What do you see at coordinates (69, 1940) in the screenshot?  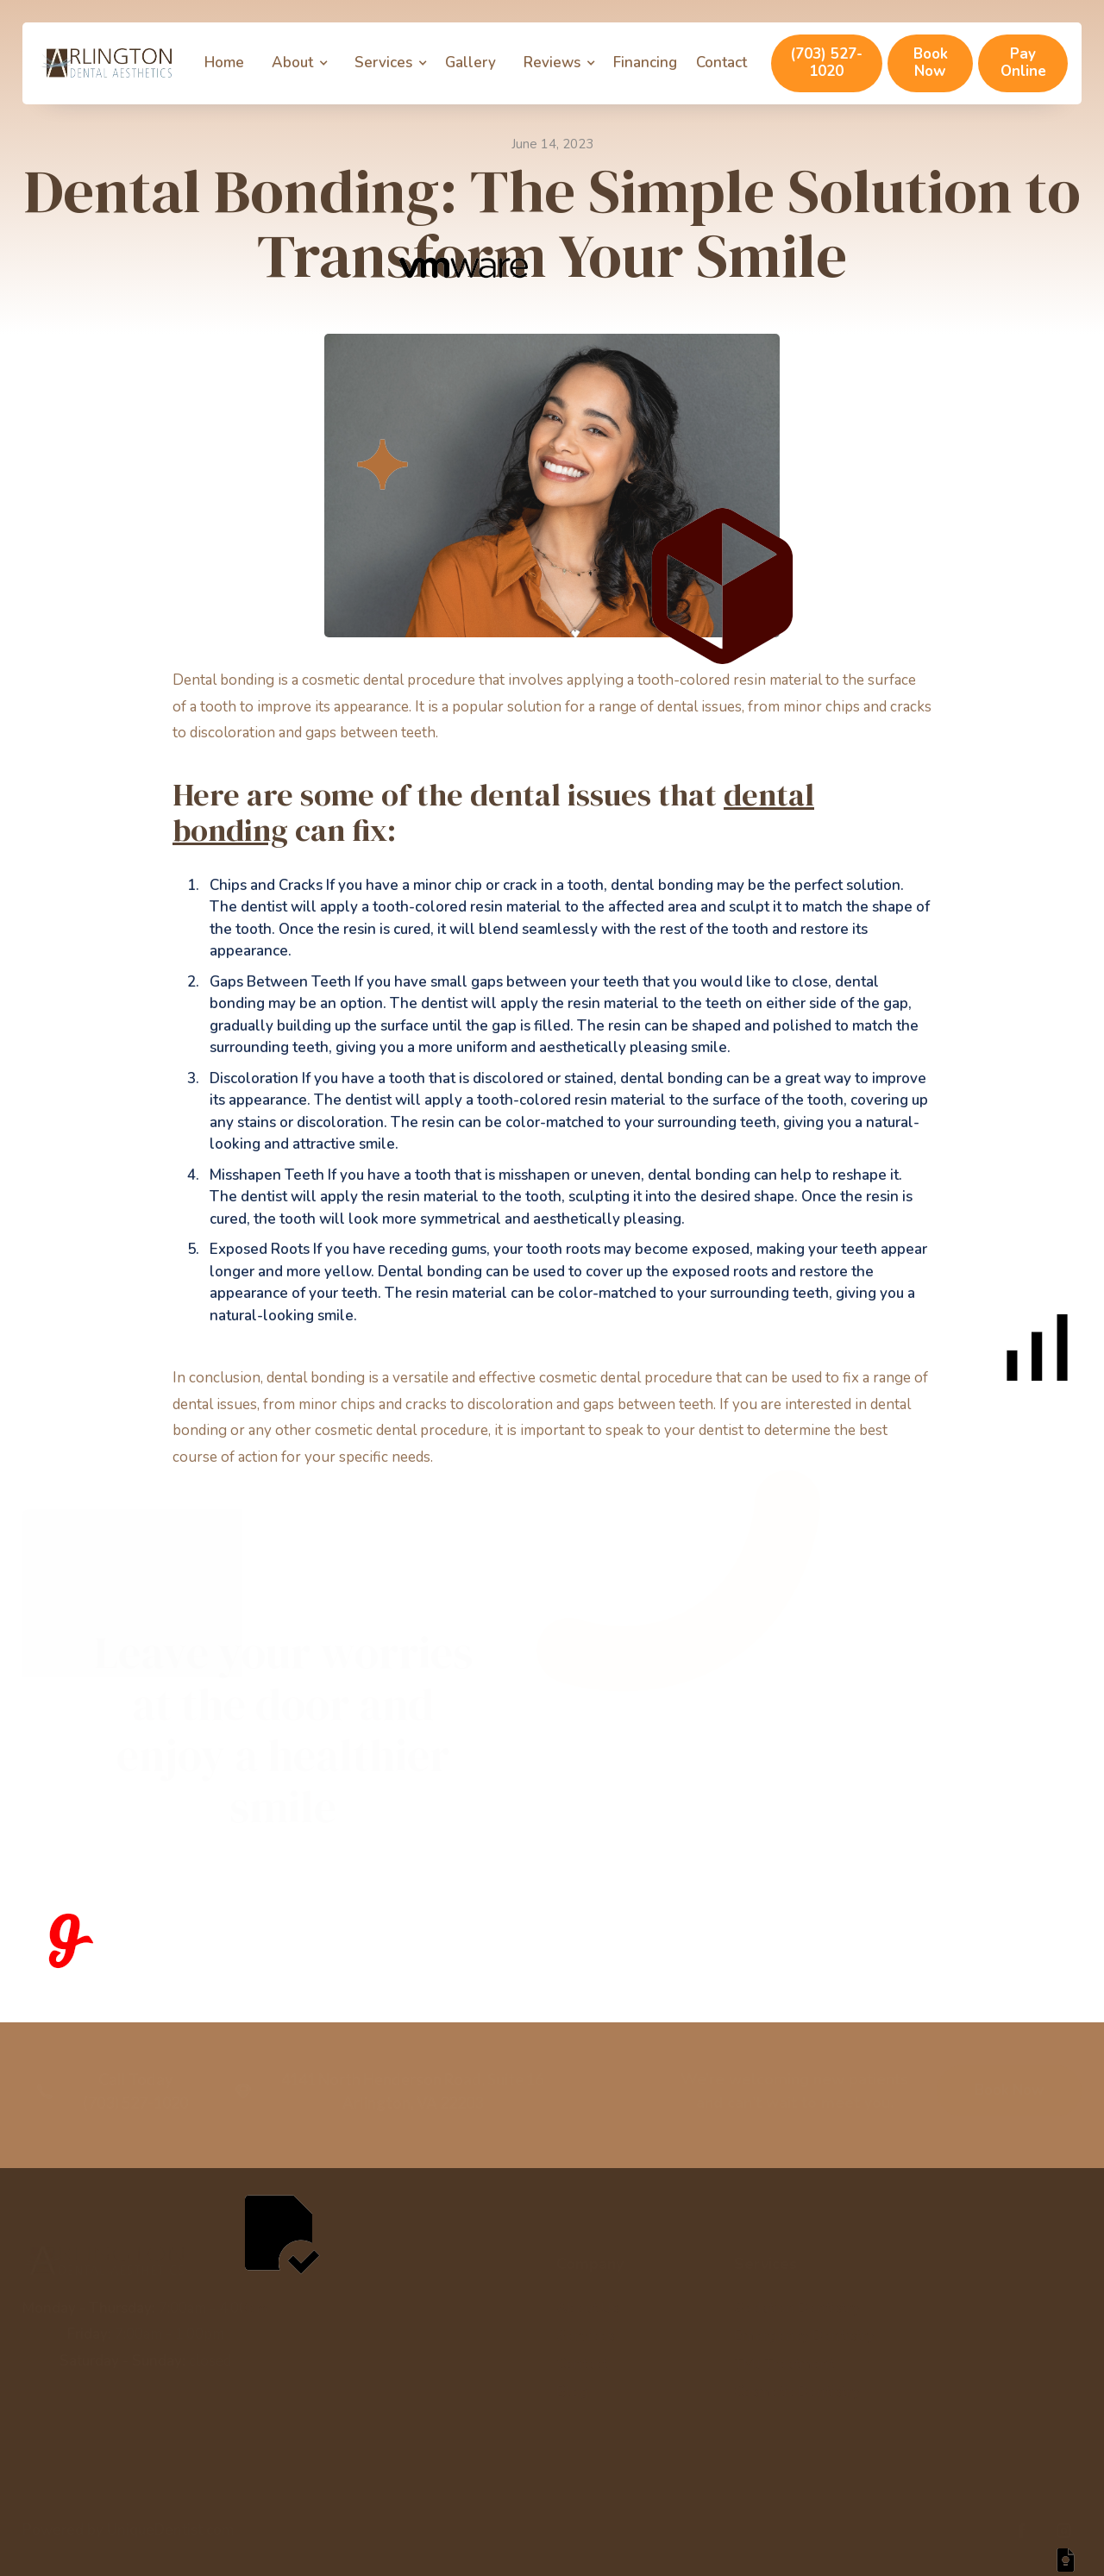 I see `glide app logo` at bounding box center [69, 1940].